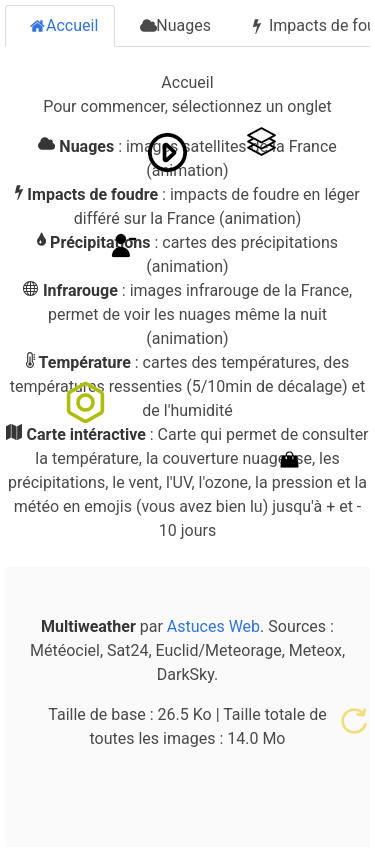  What do you see at coordinates (289, 460) in the screenshot?
I see `view your shopping bag` at bounding box center [289, 460].